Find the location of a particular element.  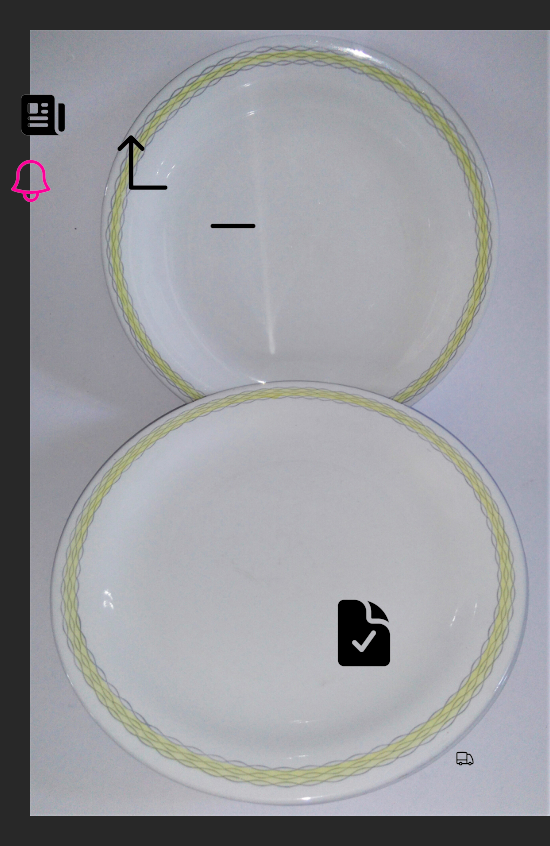

go back and up to previous level is located at coordinates (142, 162).